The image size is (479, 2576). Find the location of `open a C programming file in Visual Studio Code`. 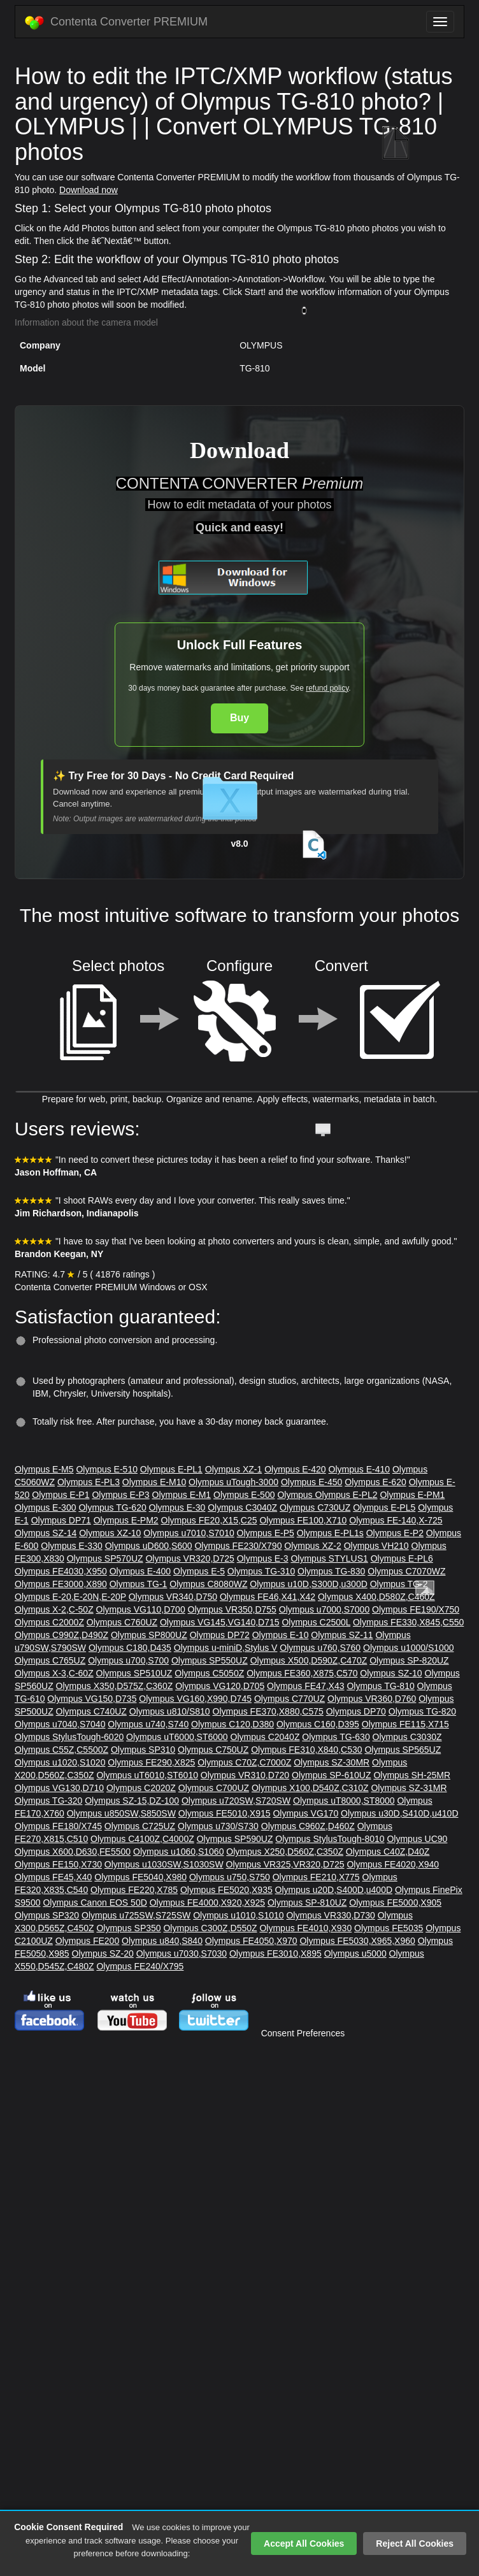

open a C programming file in Visual Studio Code is located at coordinates (313, 845).